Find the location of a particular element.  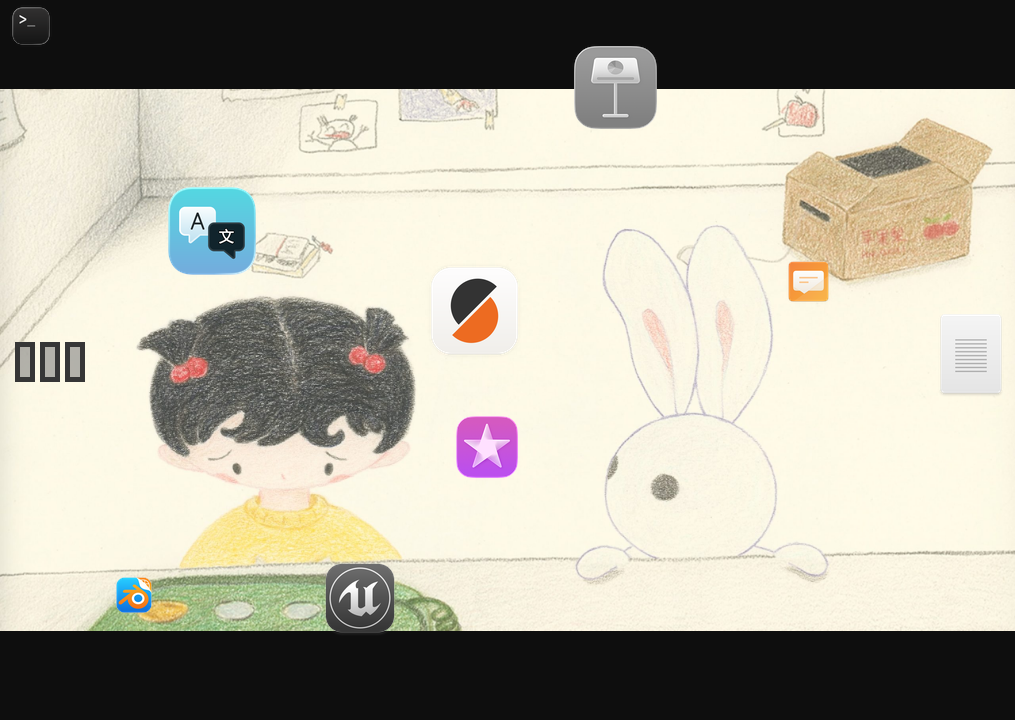

open Keynote to create or edit presentations is located at coordinates (615, 87).